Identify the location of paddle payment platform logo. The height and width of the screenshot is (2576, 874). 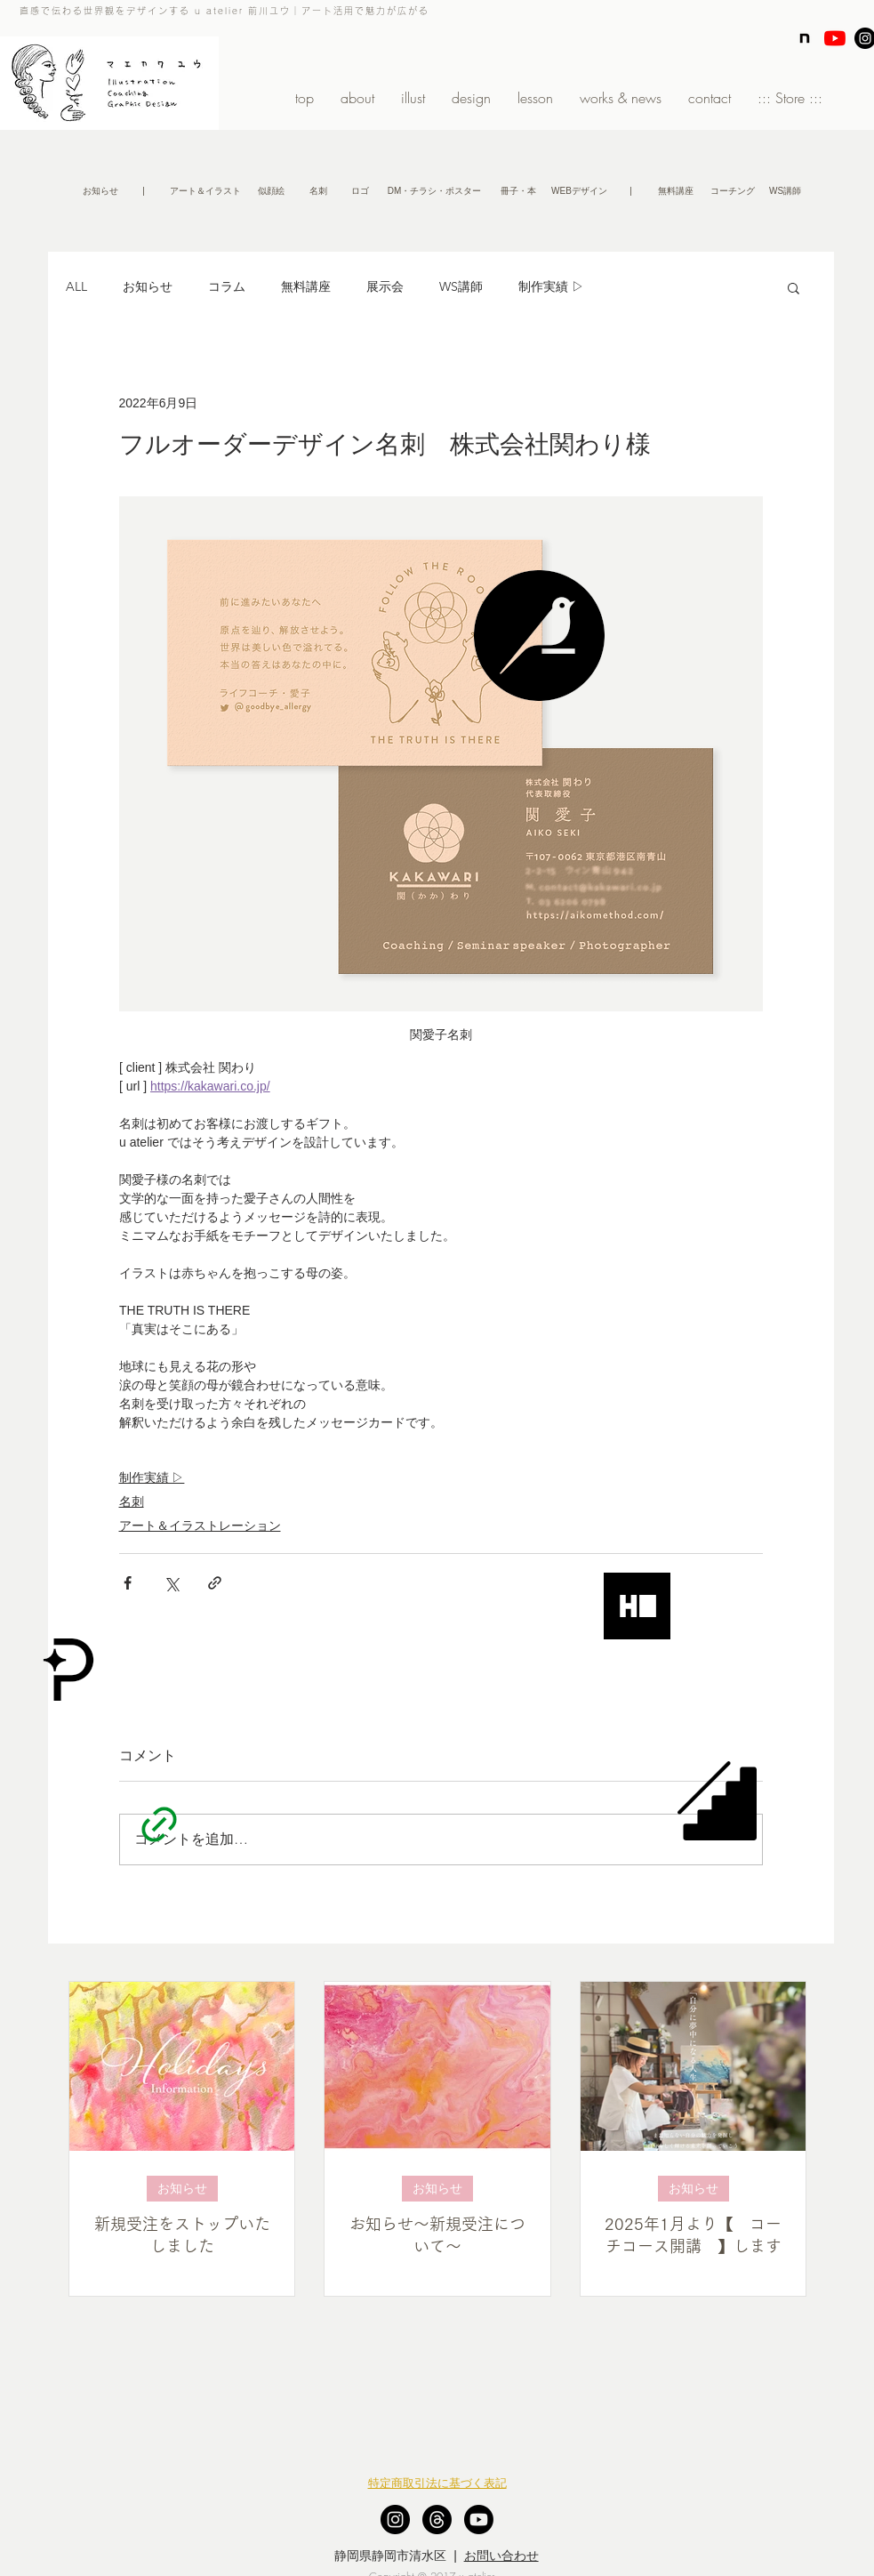
(68, 1670).